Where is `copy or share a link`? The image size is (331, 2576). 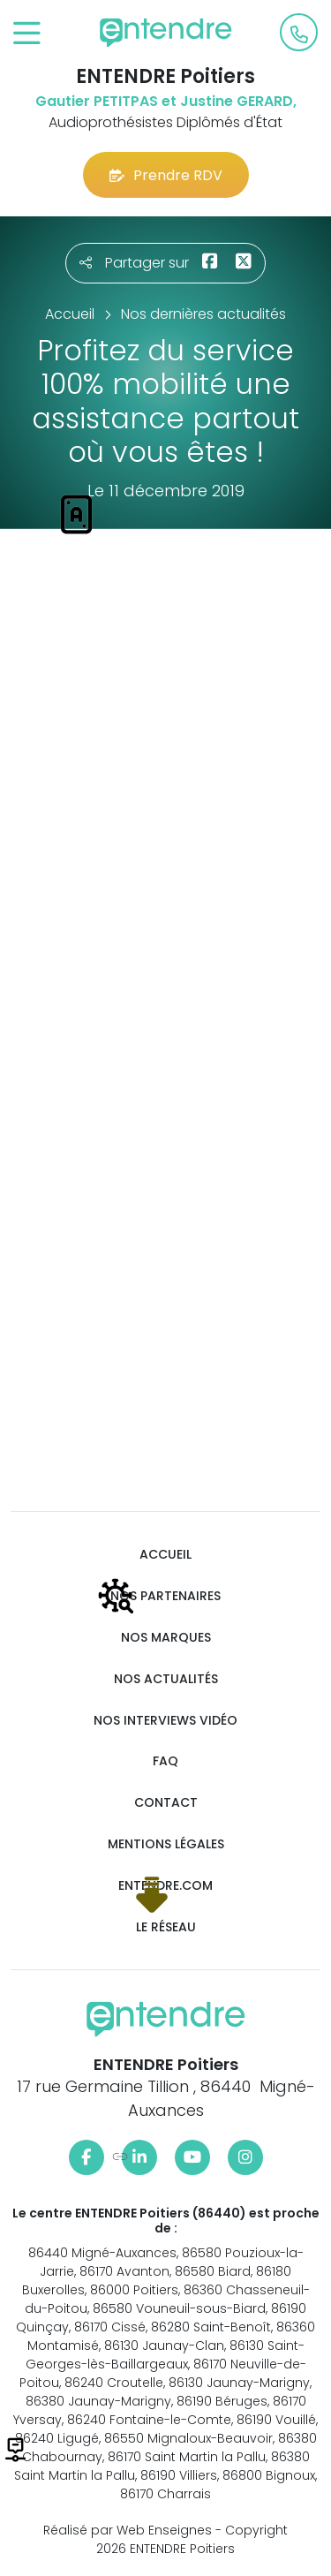 copy or share a link is located at coordinates (120, 2157).